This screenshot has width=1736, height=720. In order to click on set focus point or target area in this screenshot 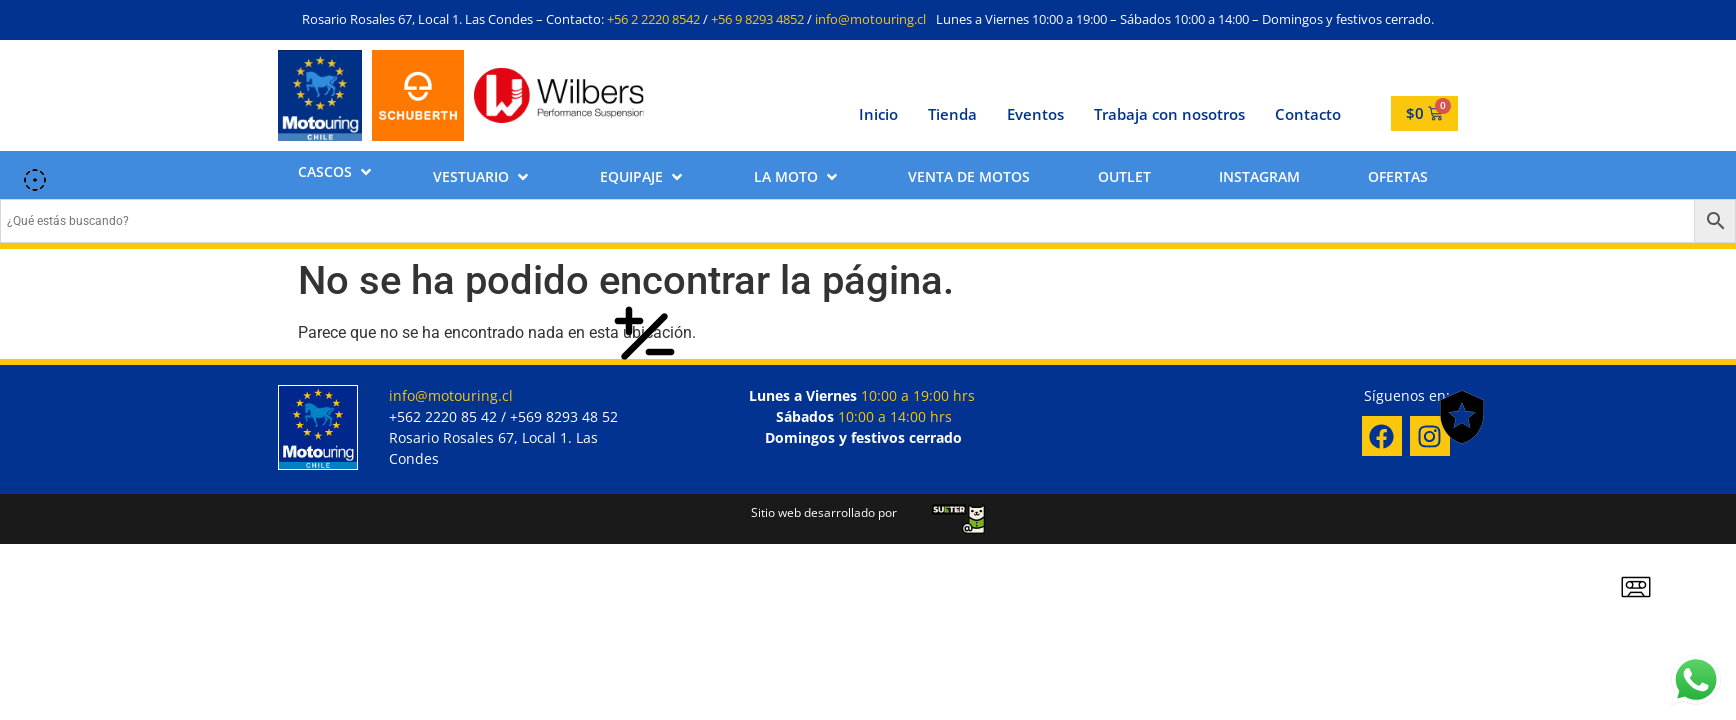, I will do `click(35, 180)`.